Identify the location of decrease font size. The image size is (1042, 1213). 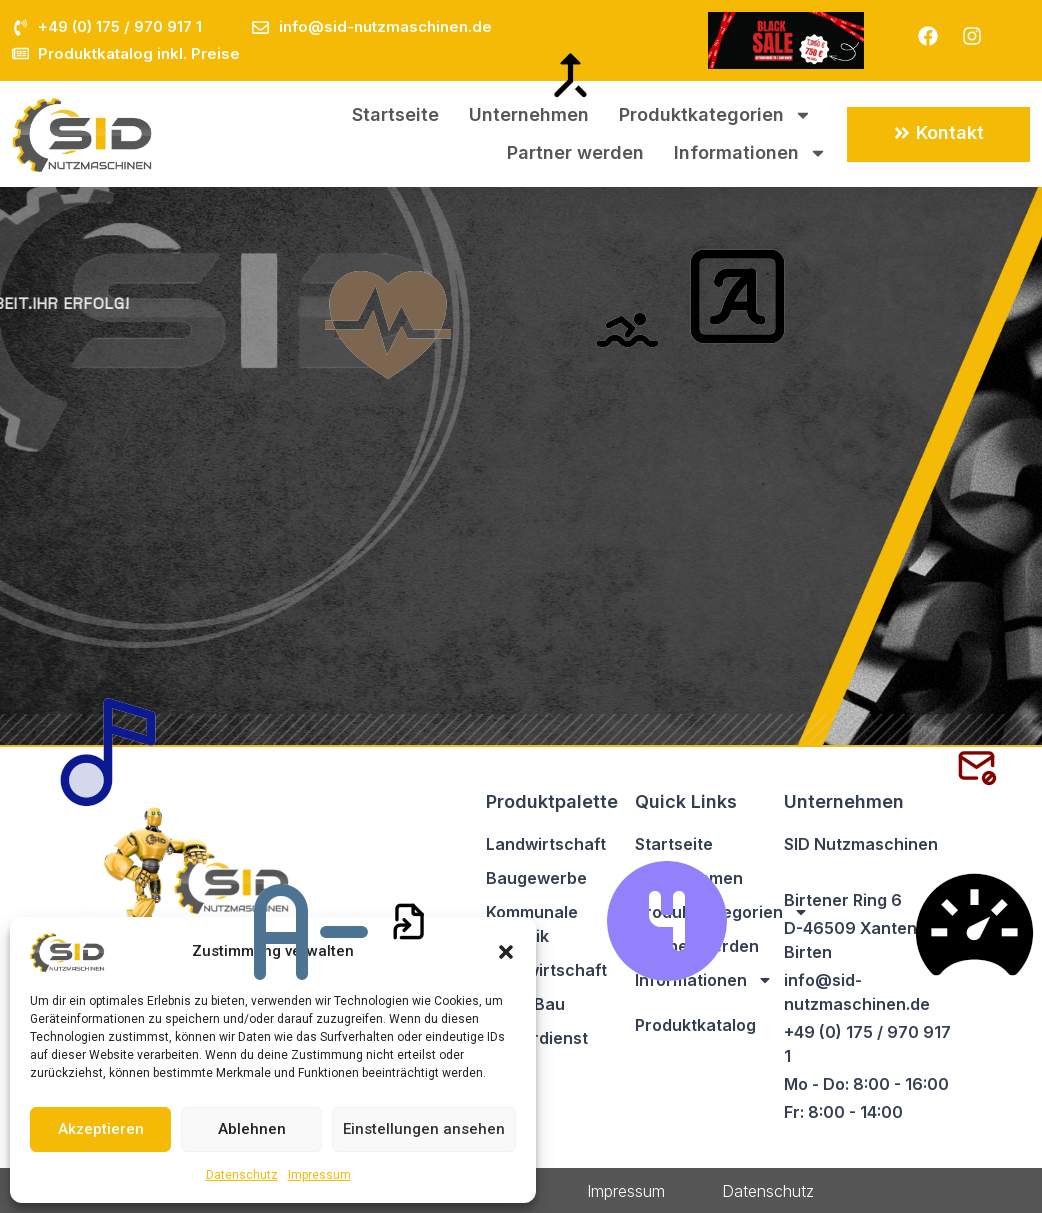
(308, 932).